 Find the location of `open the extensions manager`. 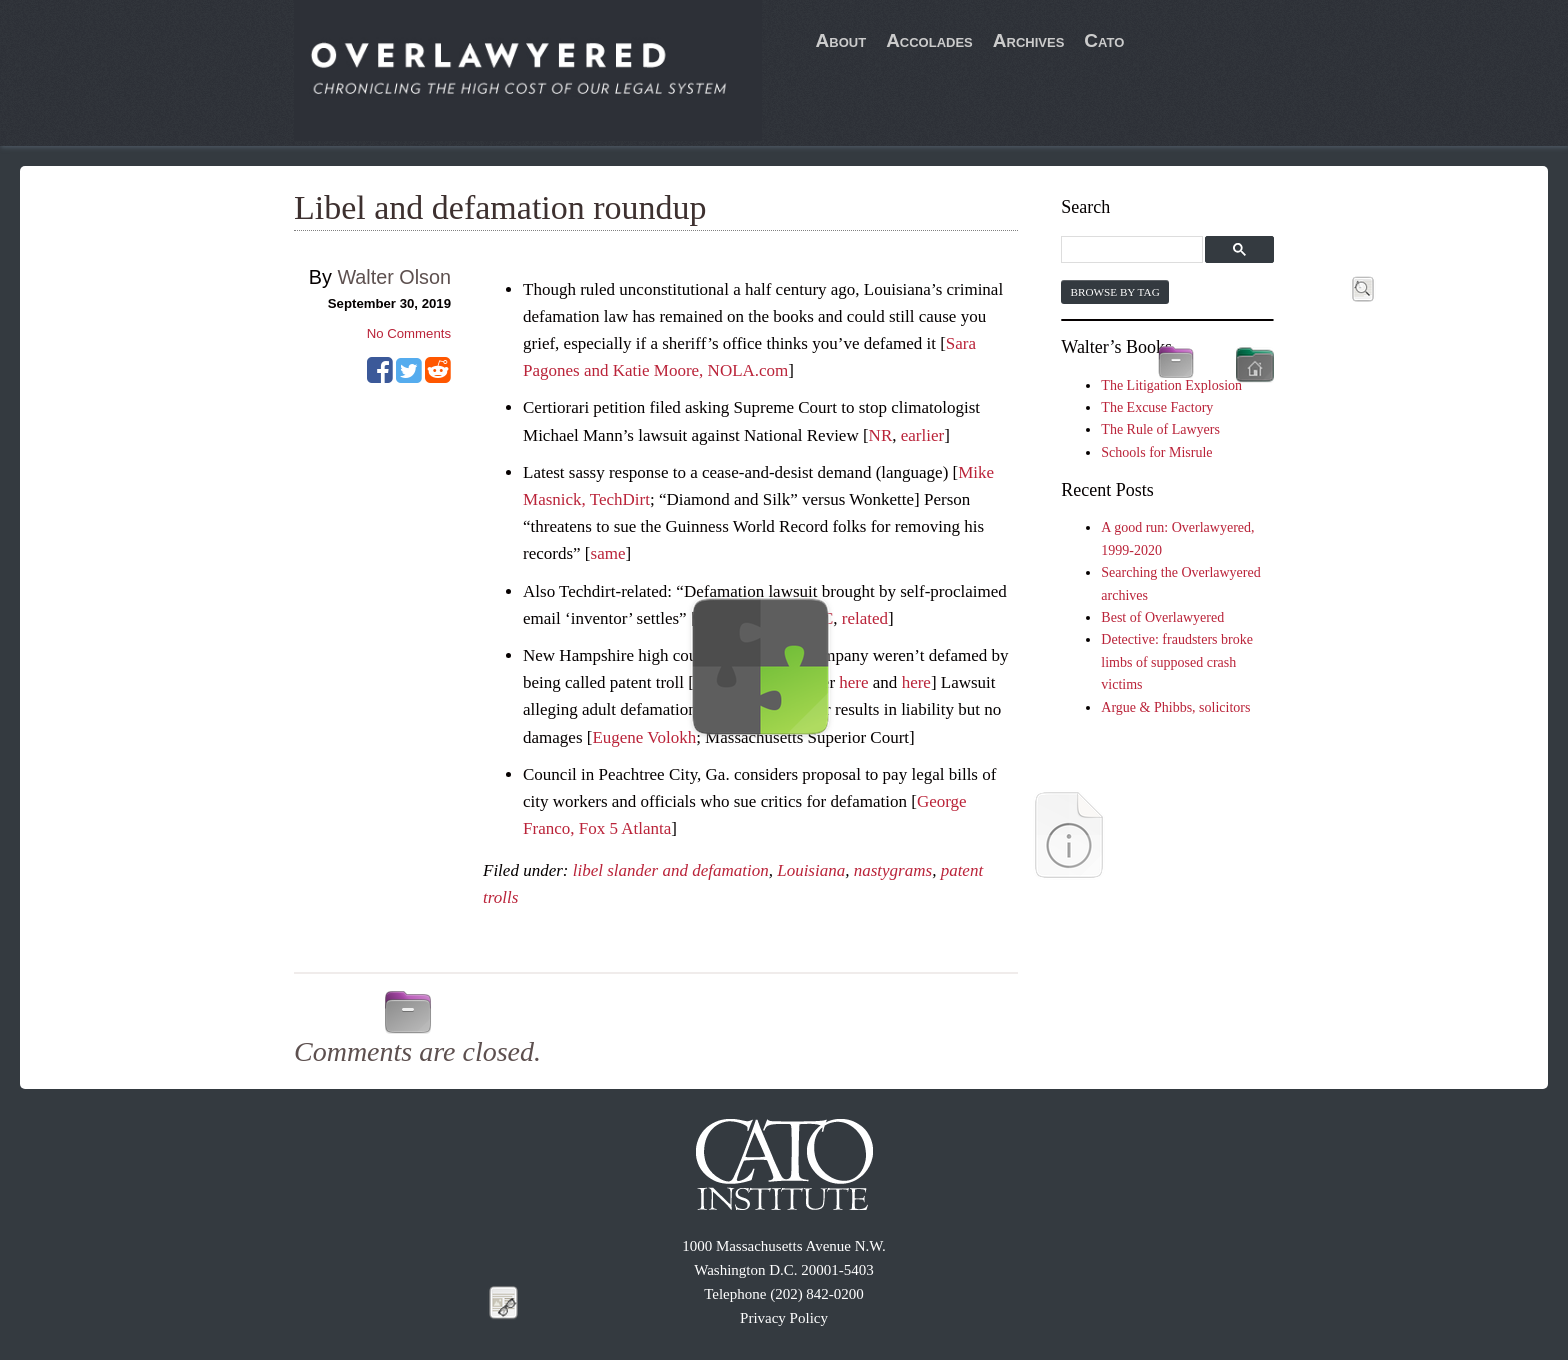

open the extensions manager is located at coordinates (760, 666).